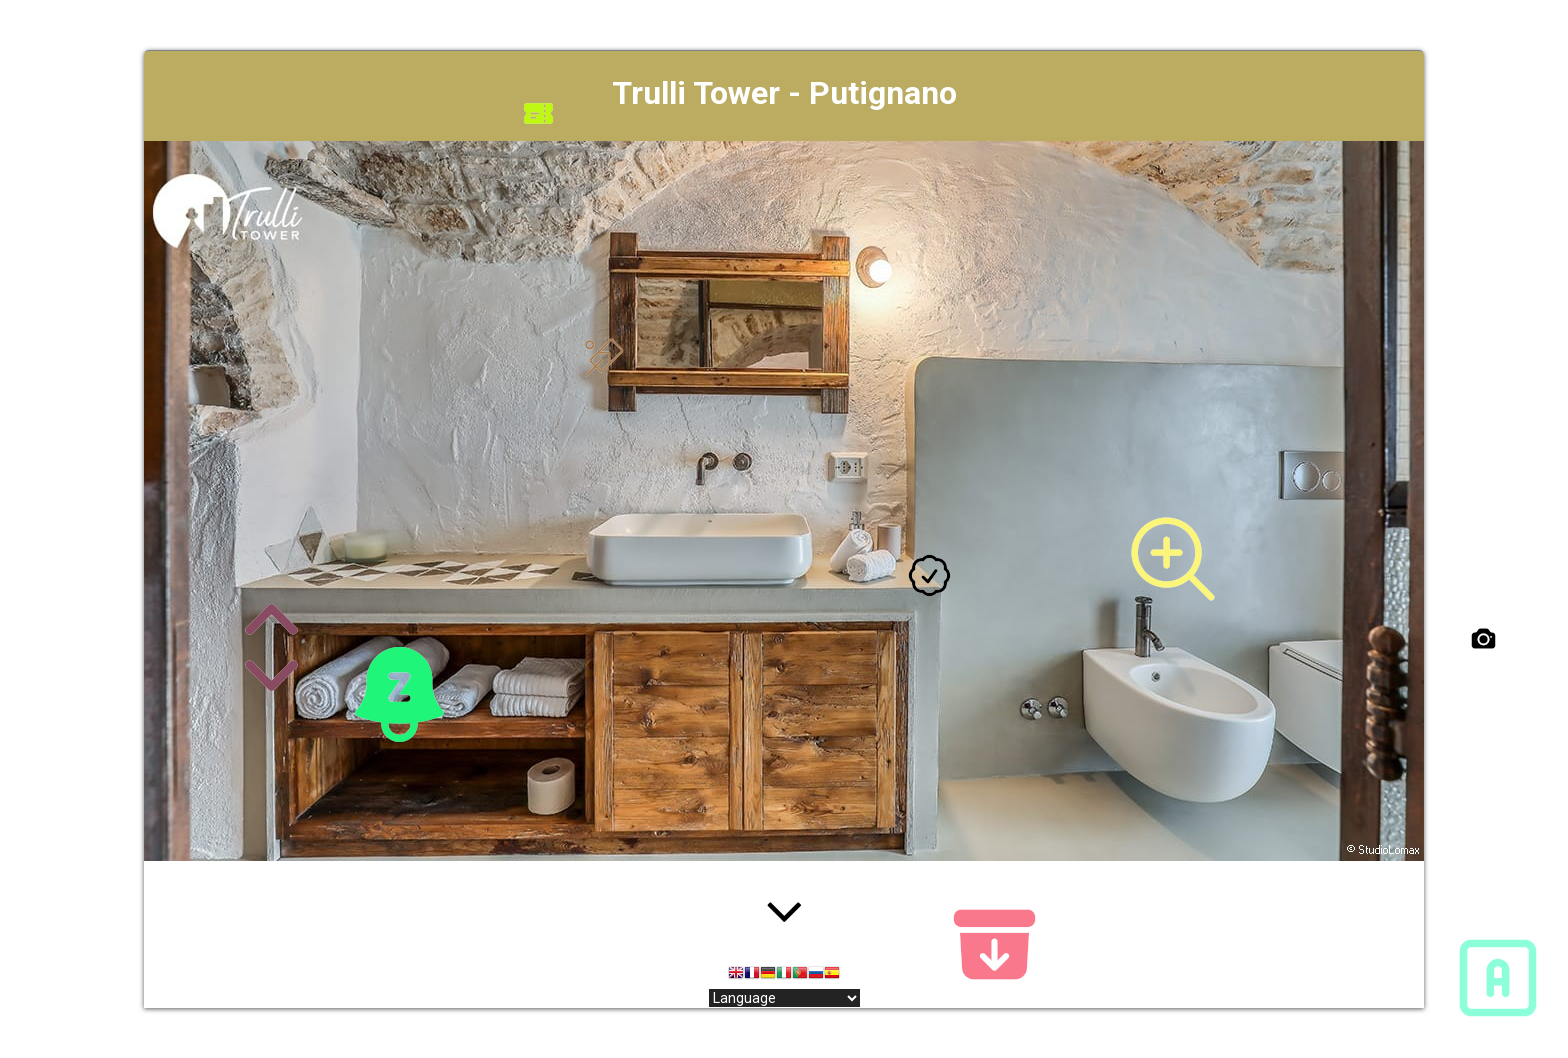 This screenshot has width=1568, height=1058. I want to click on snooze notifications, so click(399, 694).